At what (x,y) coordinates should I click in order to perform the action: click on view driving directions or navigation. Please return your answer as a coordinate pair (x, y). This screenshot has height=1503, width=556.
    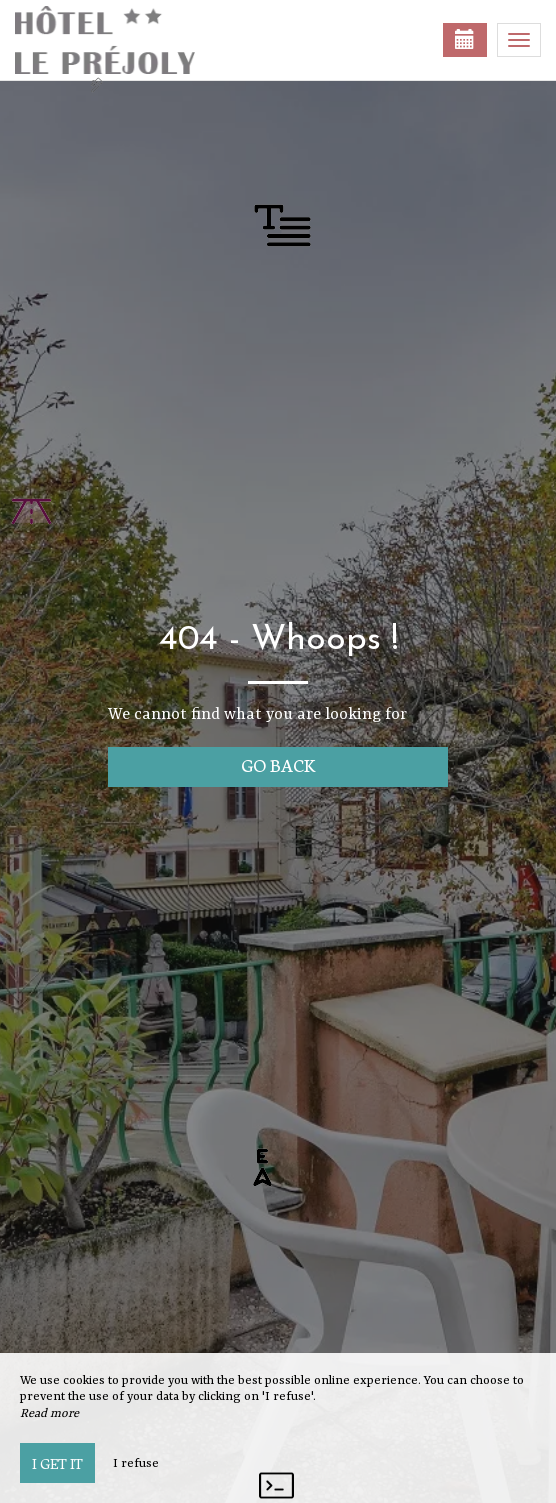
    Looking at the image, I should click on (31, 511).